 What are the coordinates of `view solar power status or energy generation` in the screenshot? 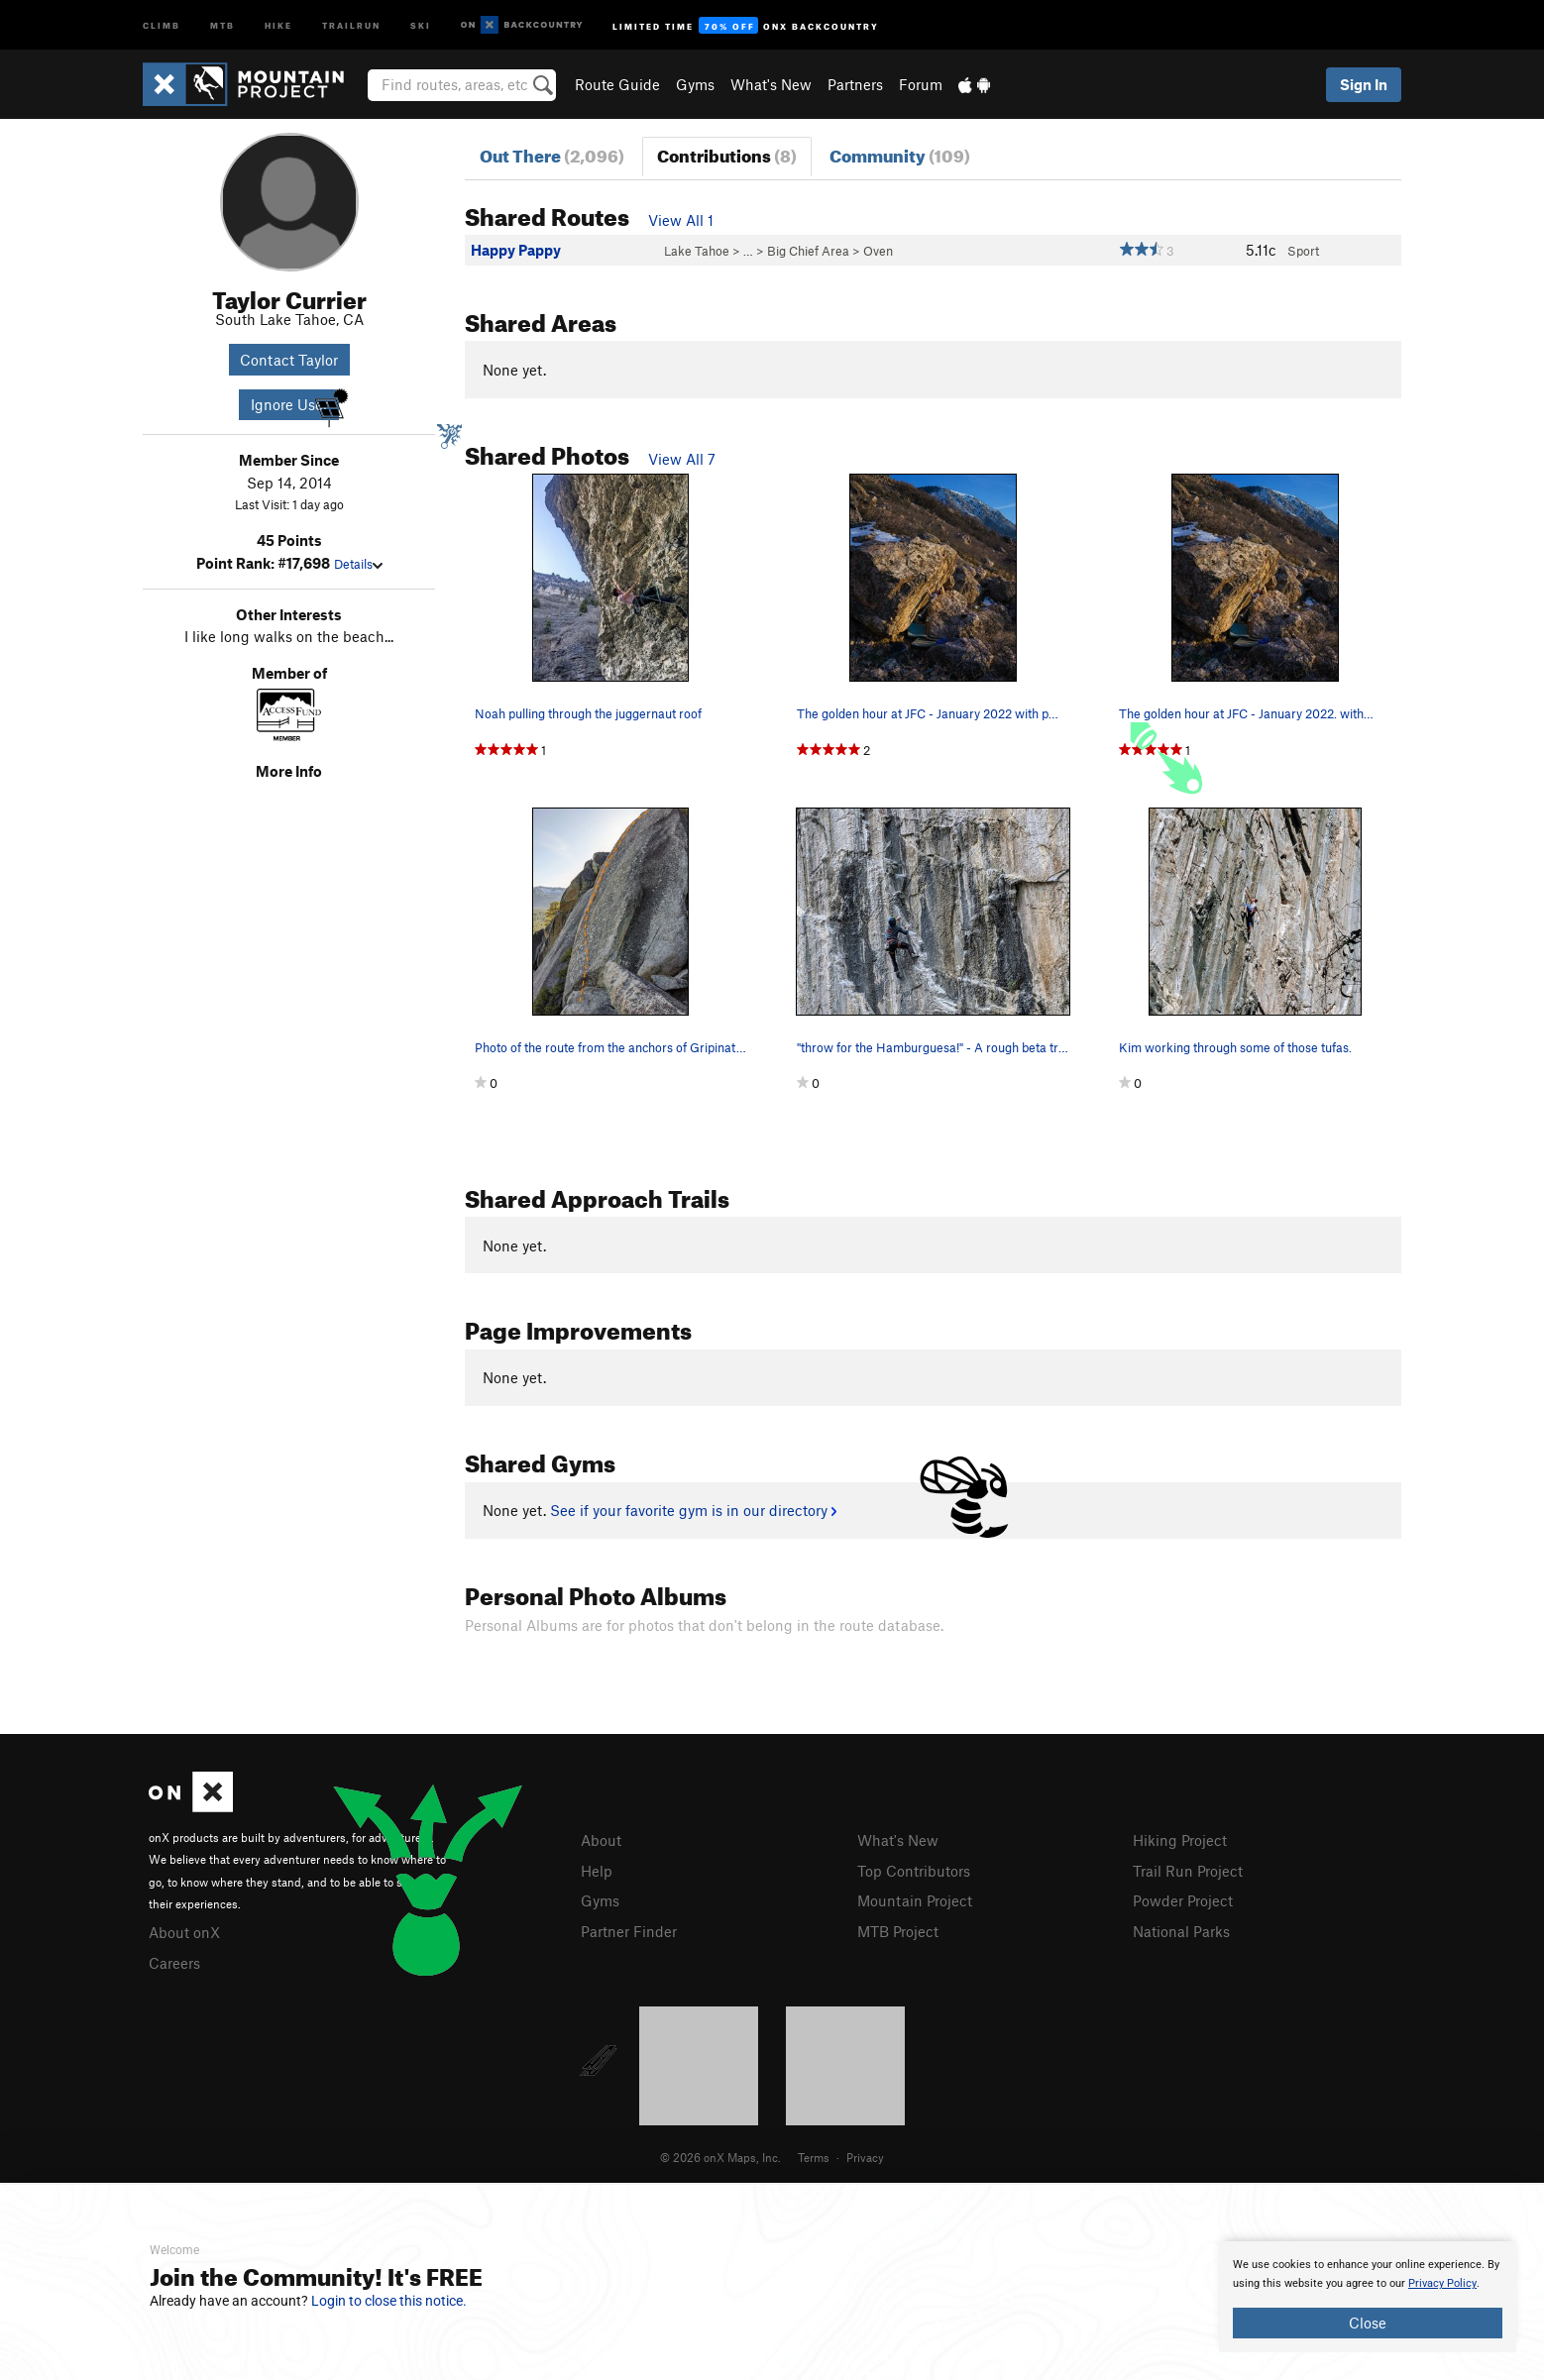 It's located at (331, 407).